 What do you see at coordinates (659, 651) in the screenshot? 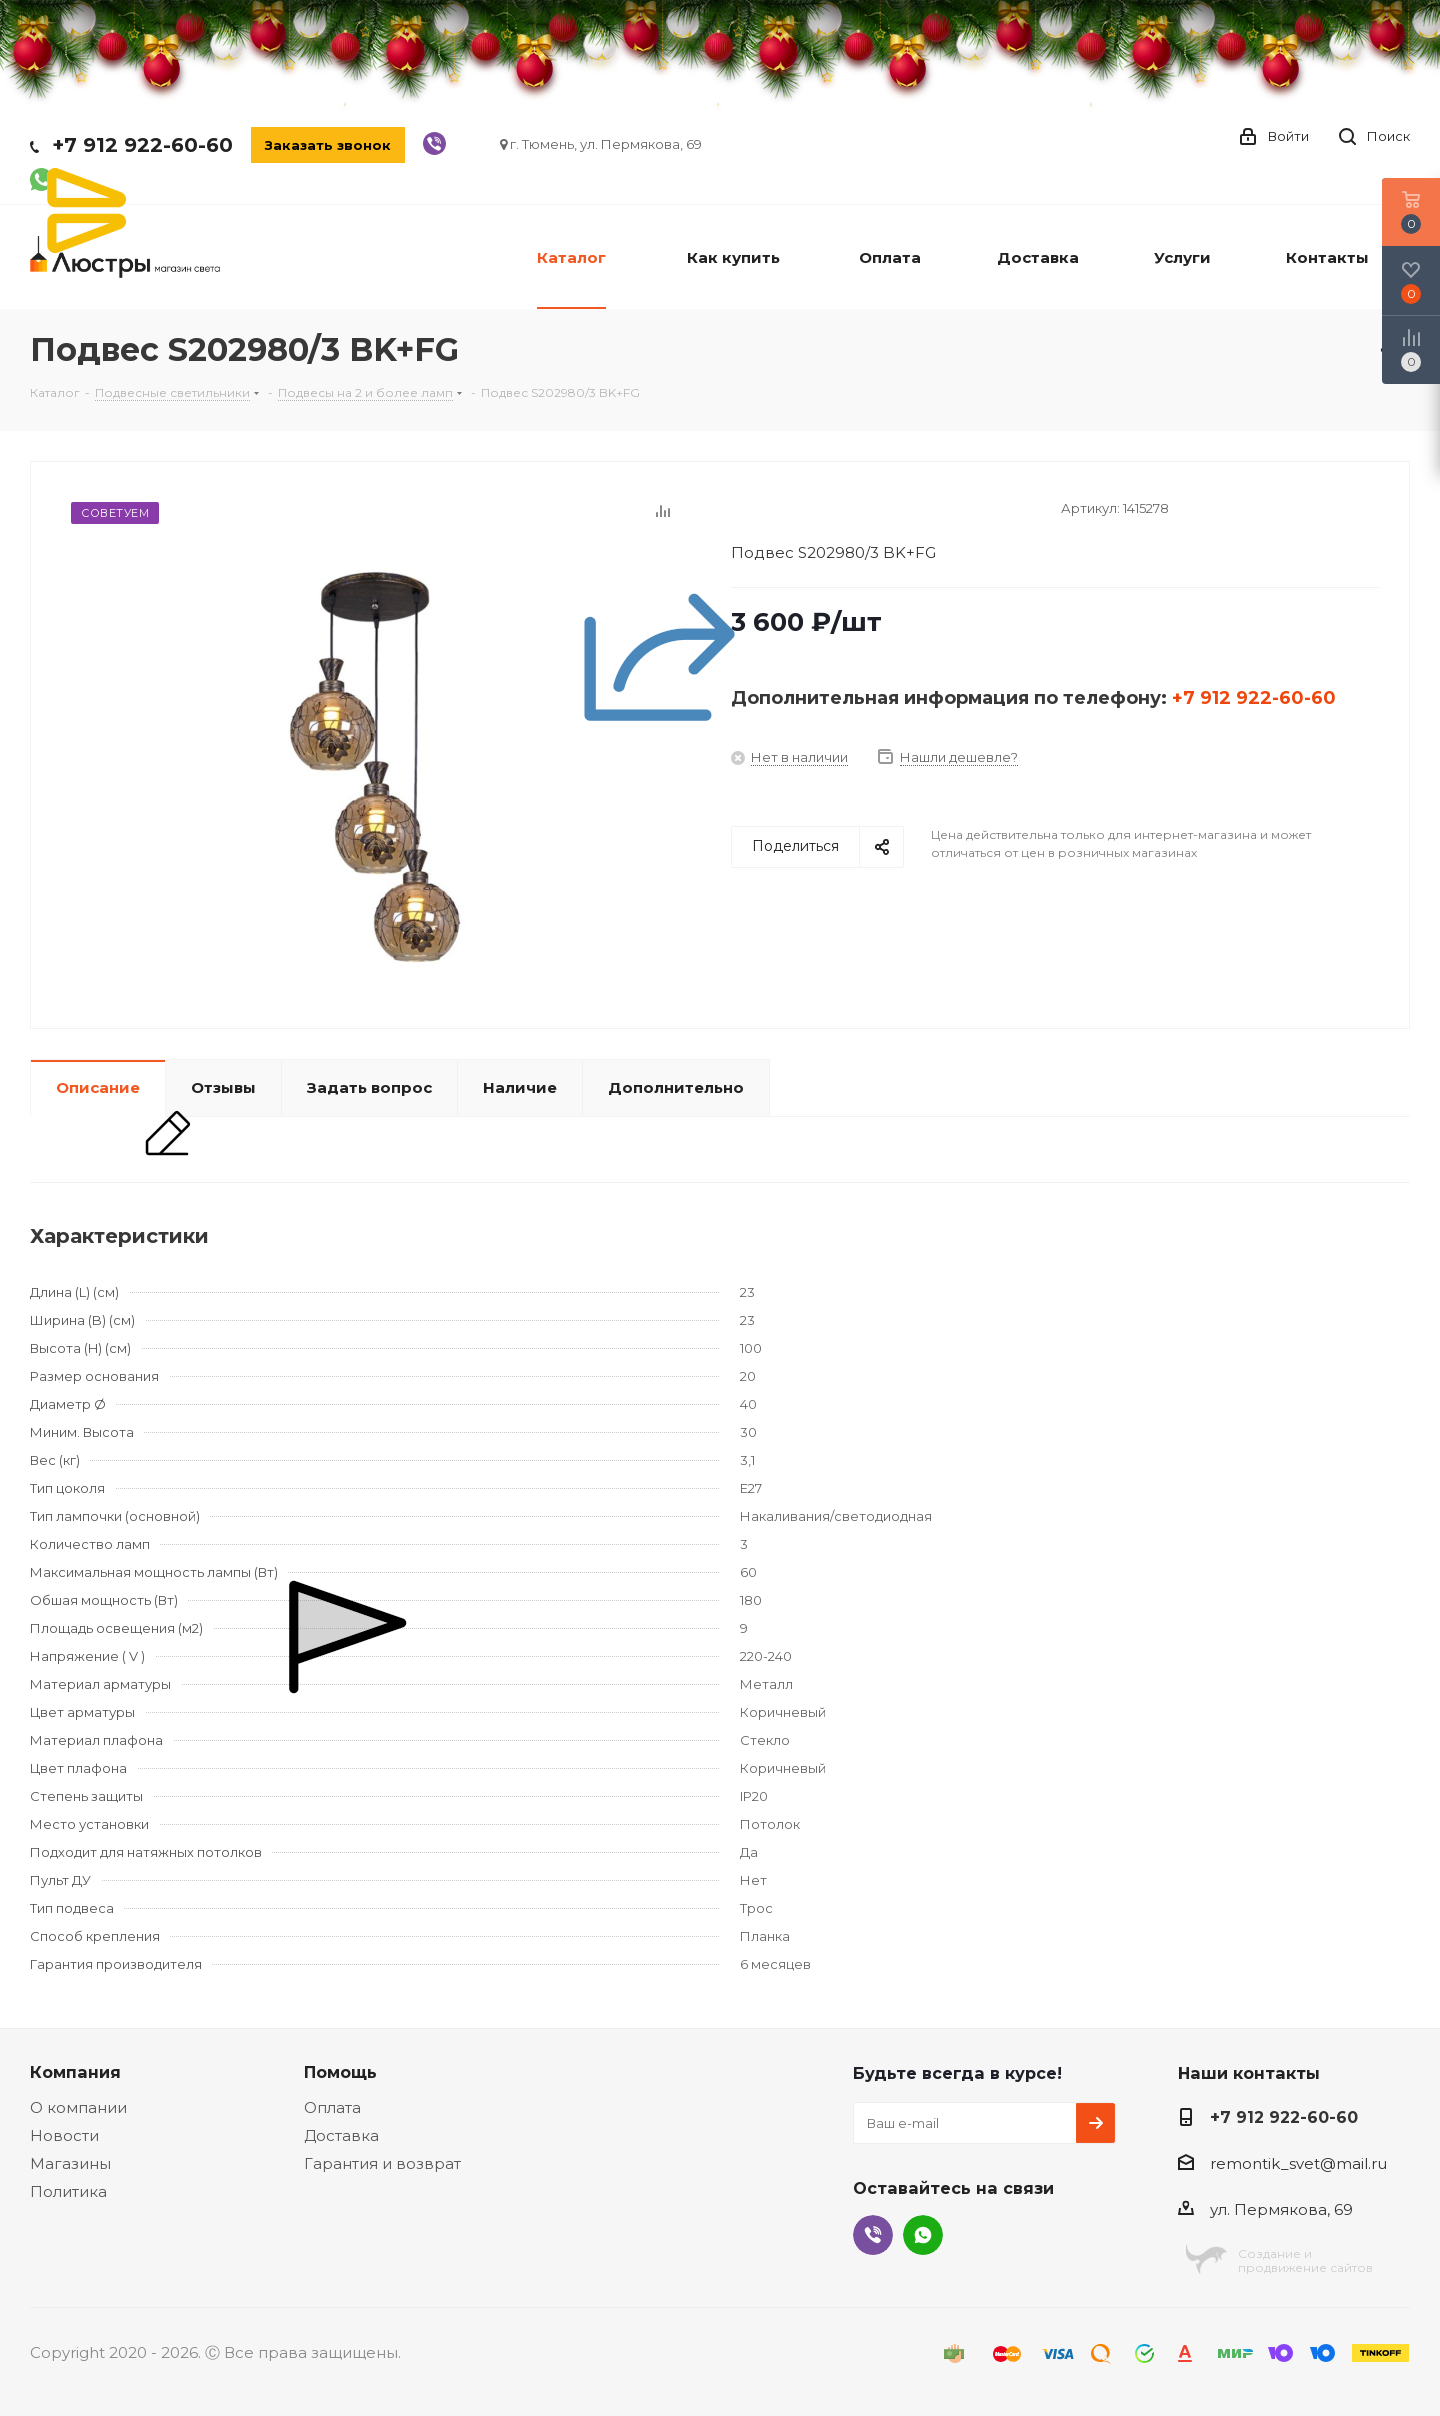
I see `share this content` at bounding box center [659, 651].